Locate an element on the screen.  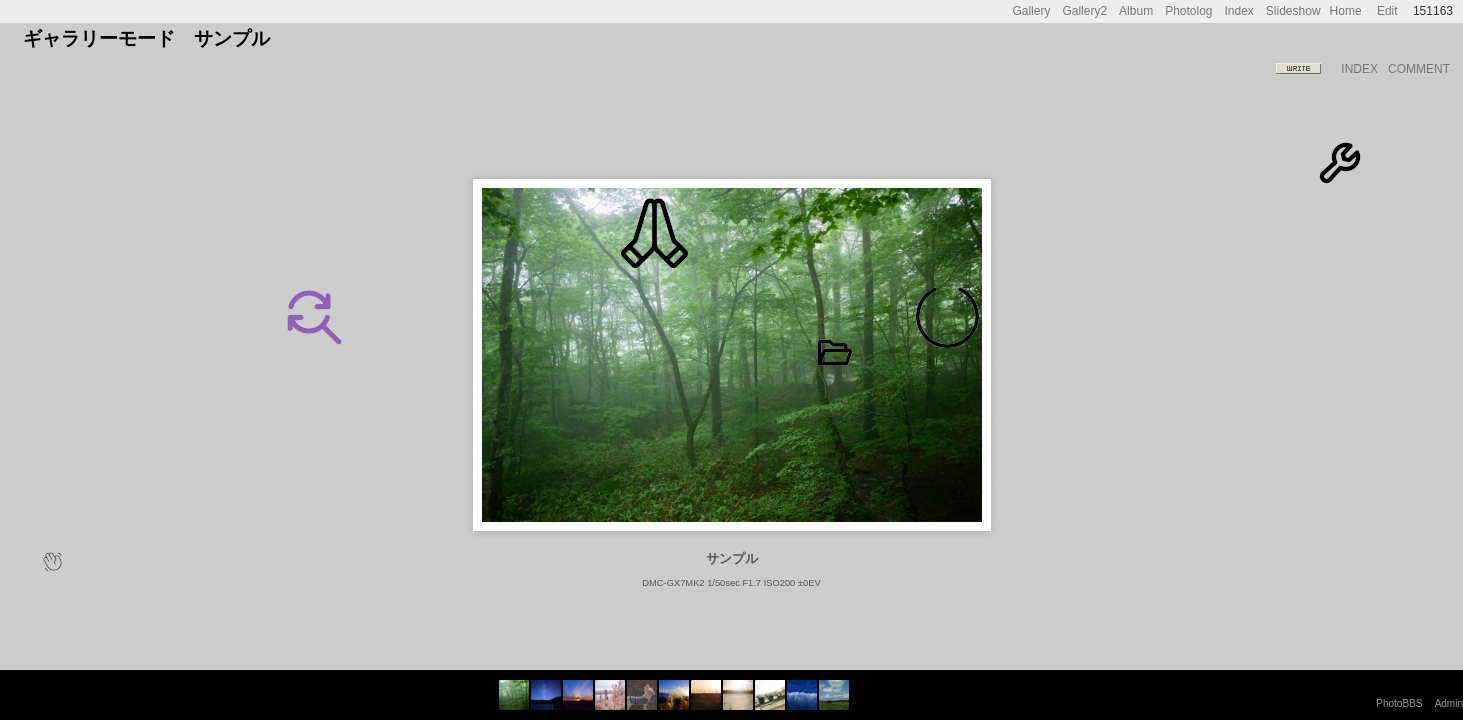
access settings or configuration options is located at coordinates (1340, 163).